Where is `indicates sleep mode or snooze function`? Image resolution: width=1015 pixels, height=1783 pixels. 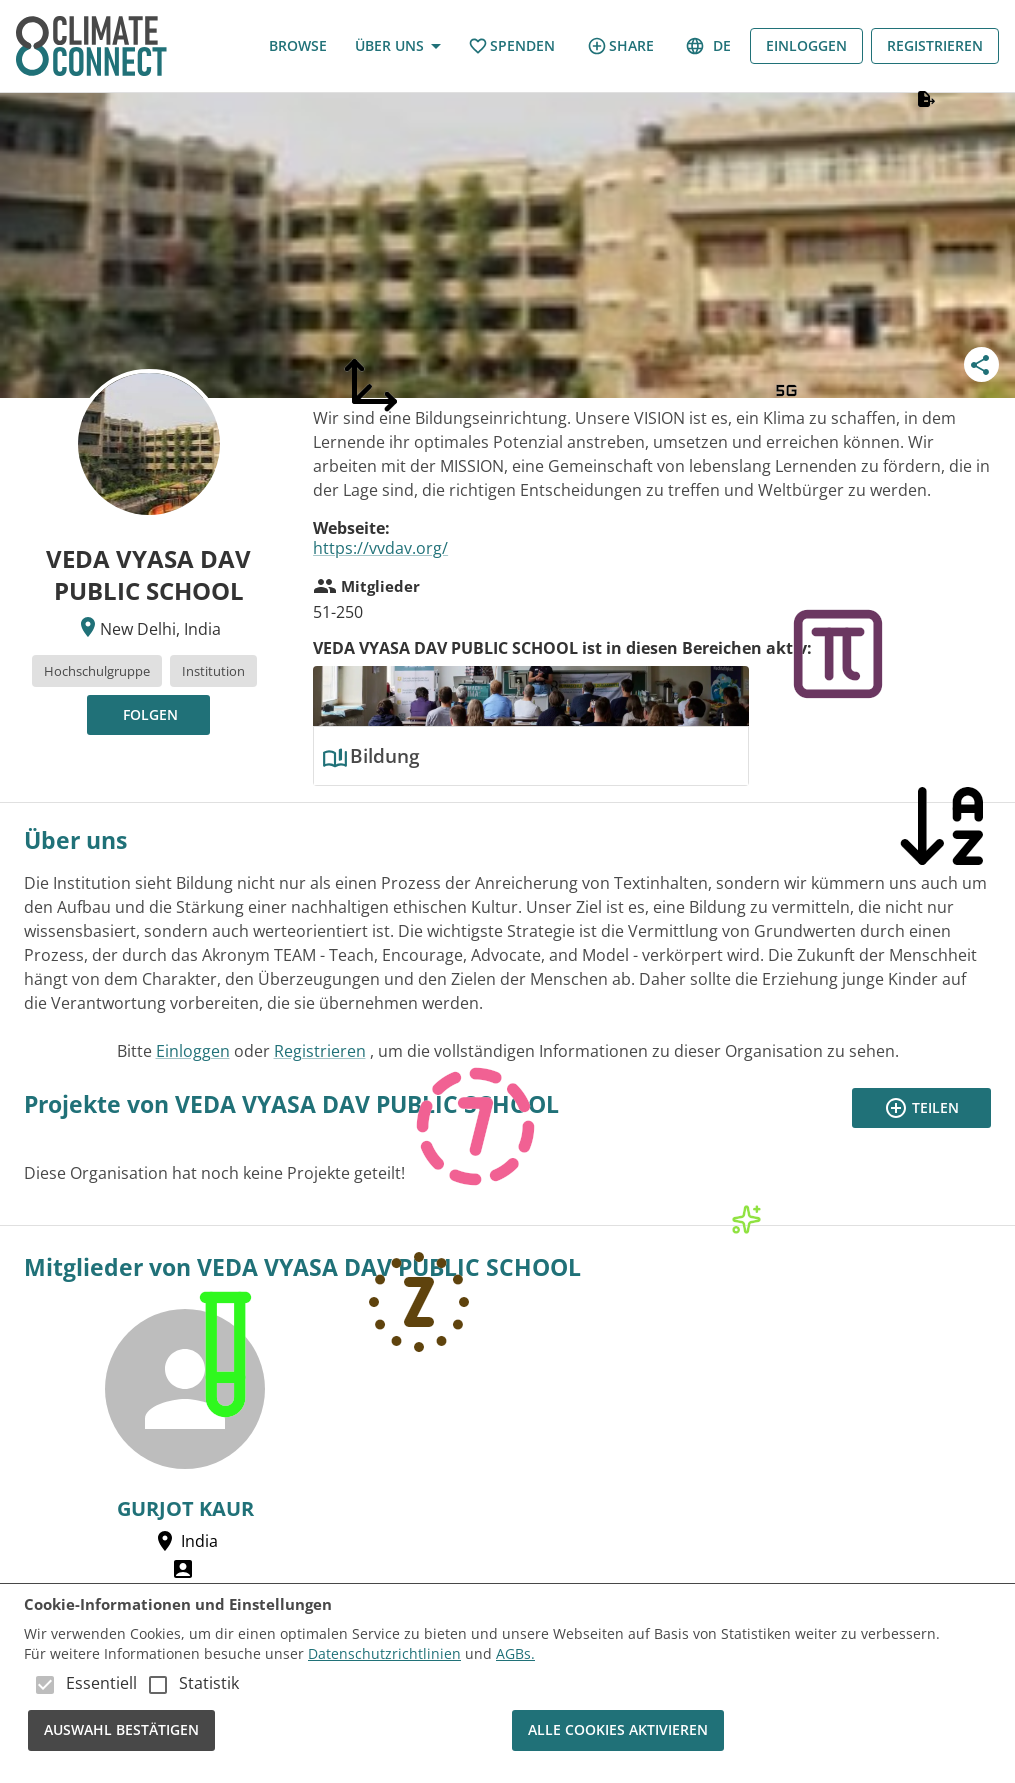 indicates sleep mode or snooze function is located at coordinates (419, 1302).